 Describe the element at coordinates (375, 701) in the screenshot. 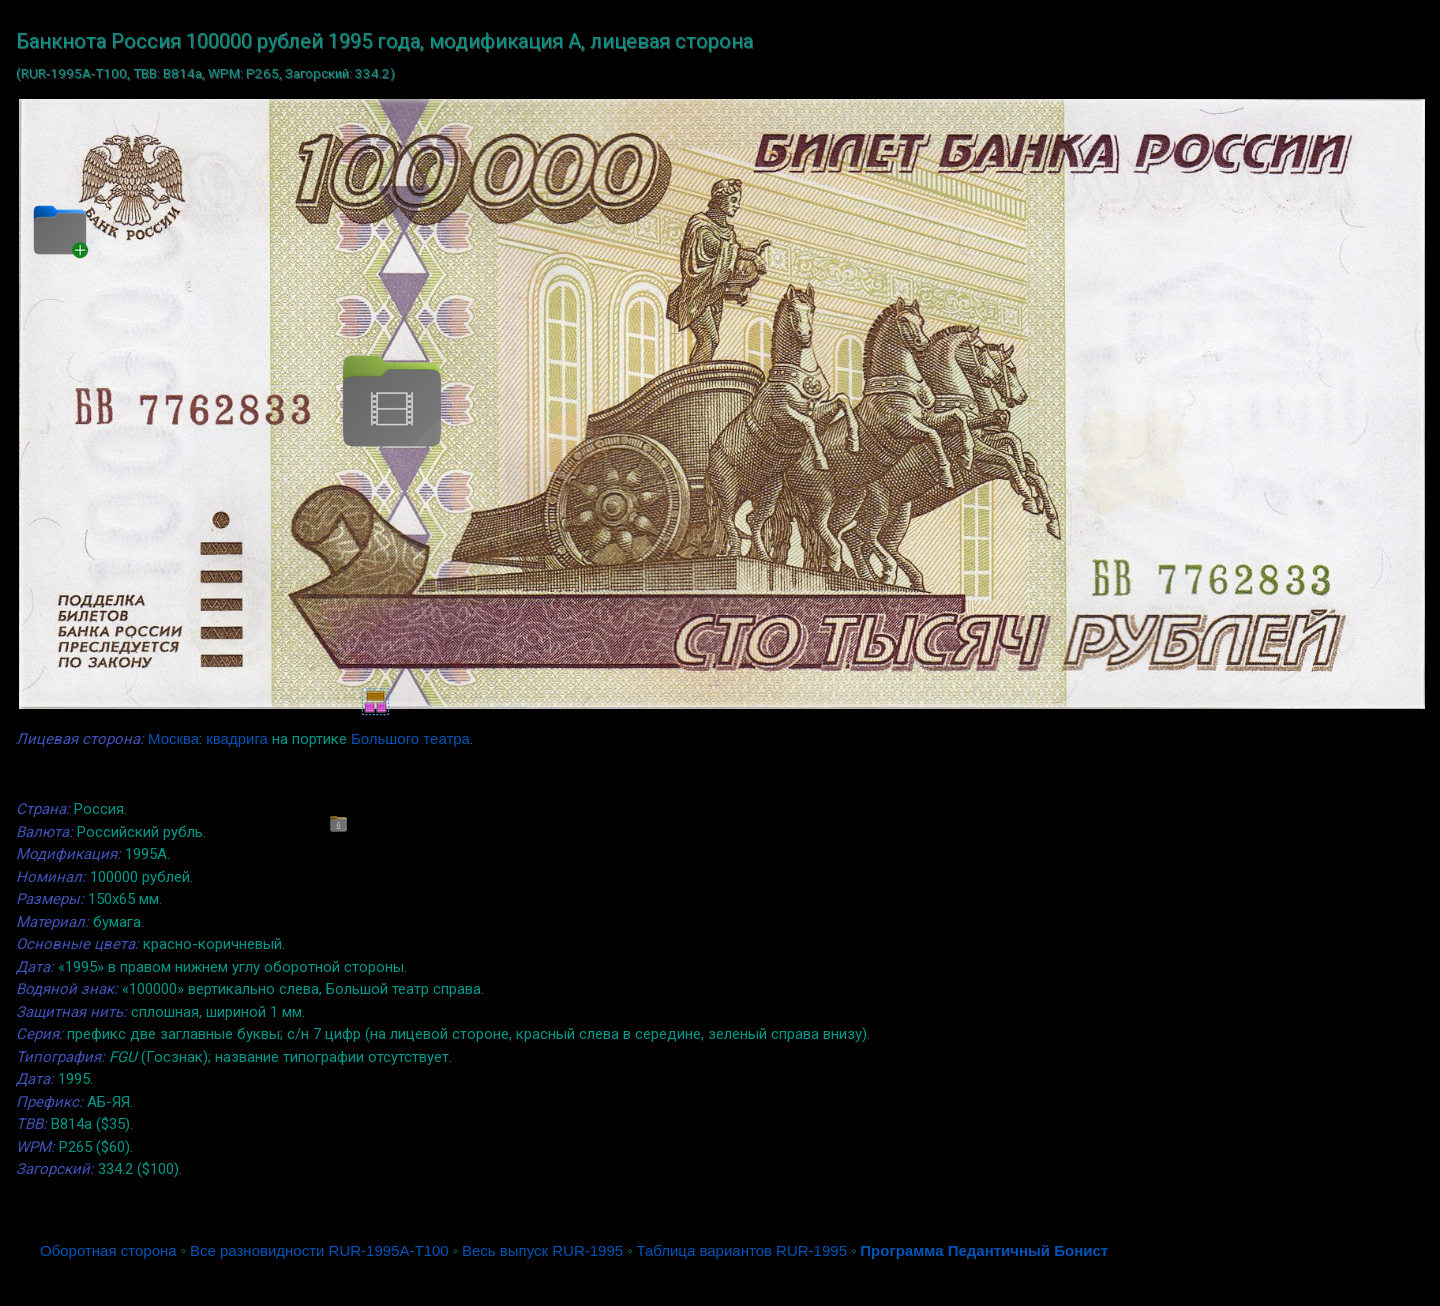

I see `select all items in the current view` at that location.